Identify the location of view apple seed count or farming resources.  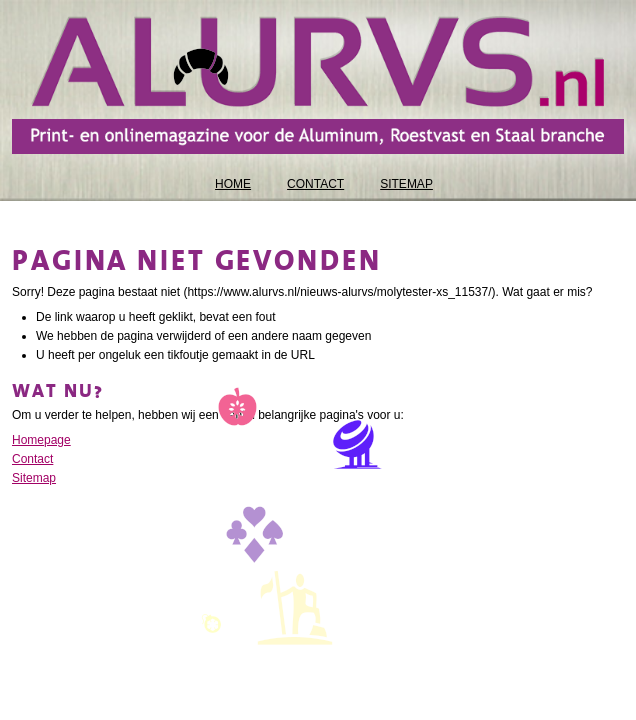
(237, 406).